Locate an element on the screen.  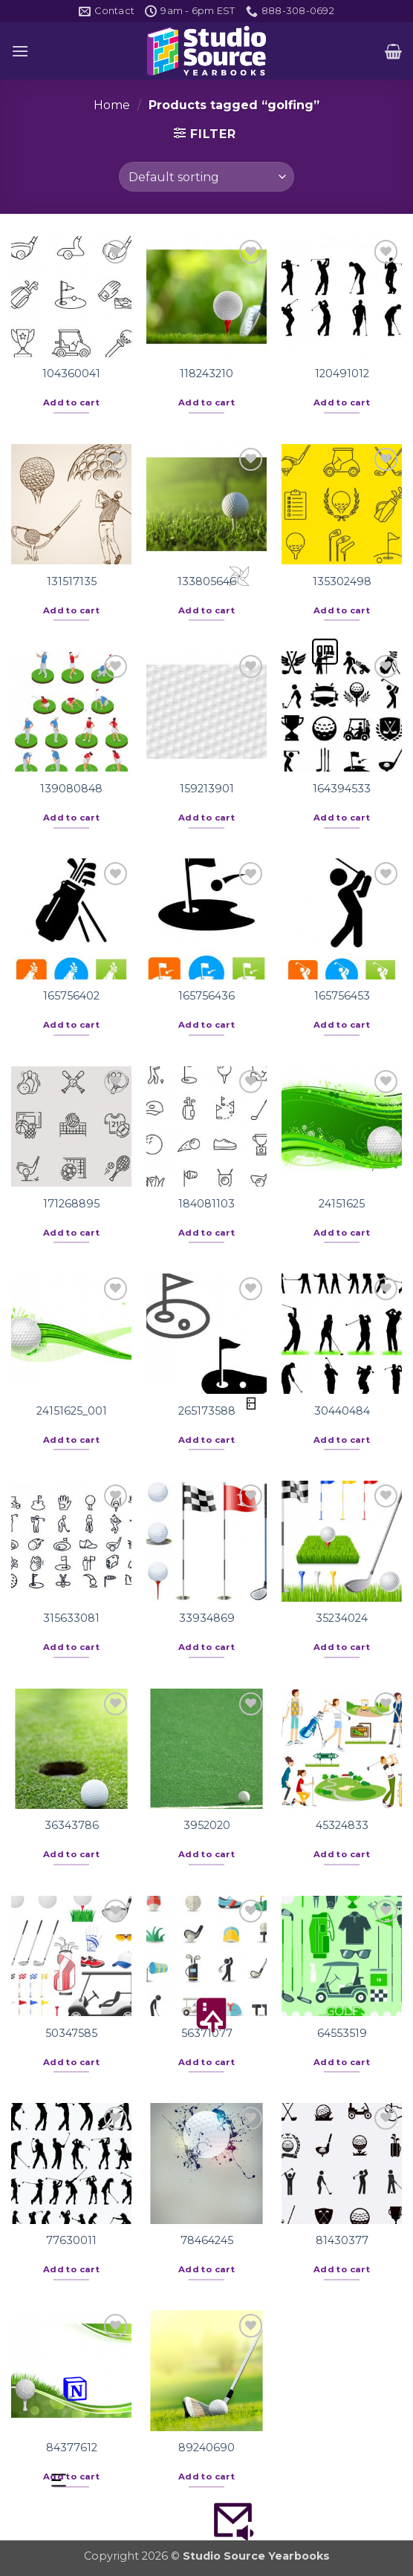
view commit history for a repository is located at coordinates (211, 2014).